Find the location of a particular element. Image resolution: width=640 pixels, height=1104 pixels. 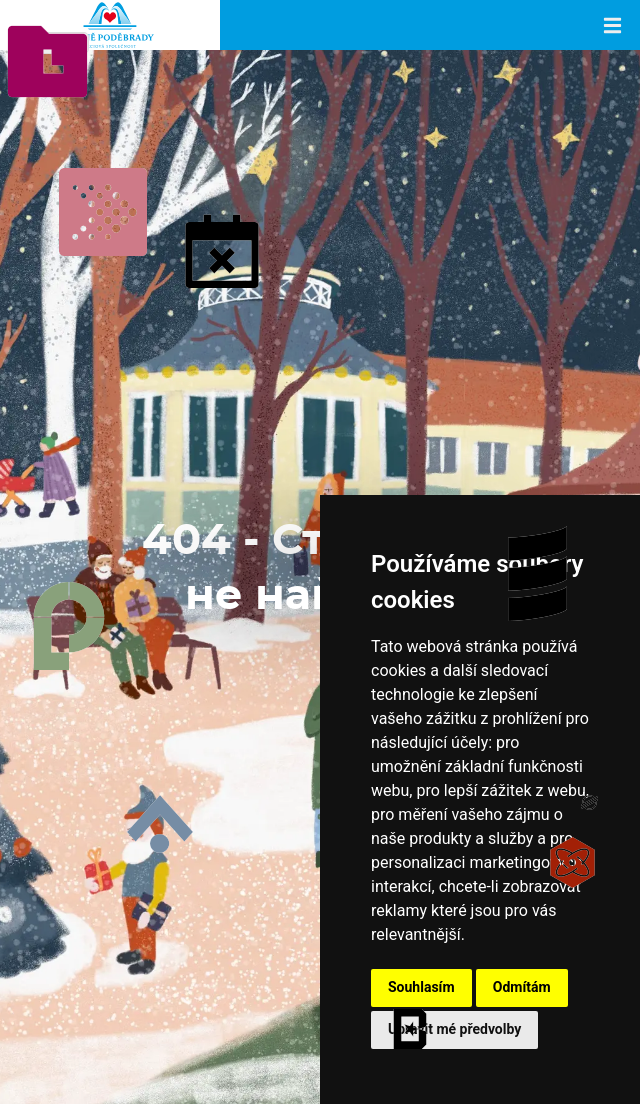

preact javascript library logo is located at coordinates (572, 862).